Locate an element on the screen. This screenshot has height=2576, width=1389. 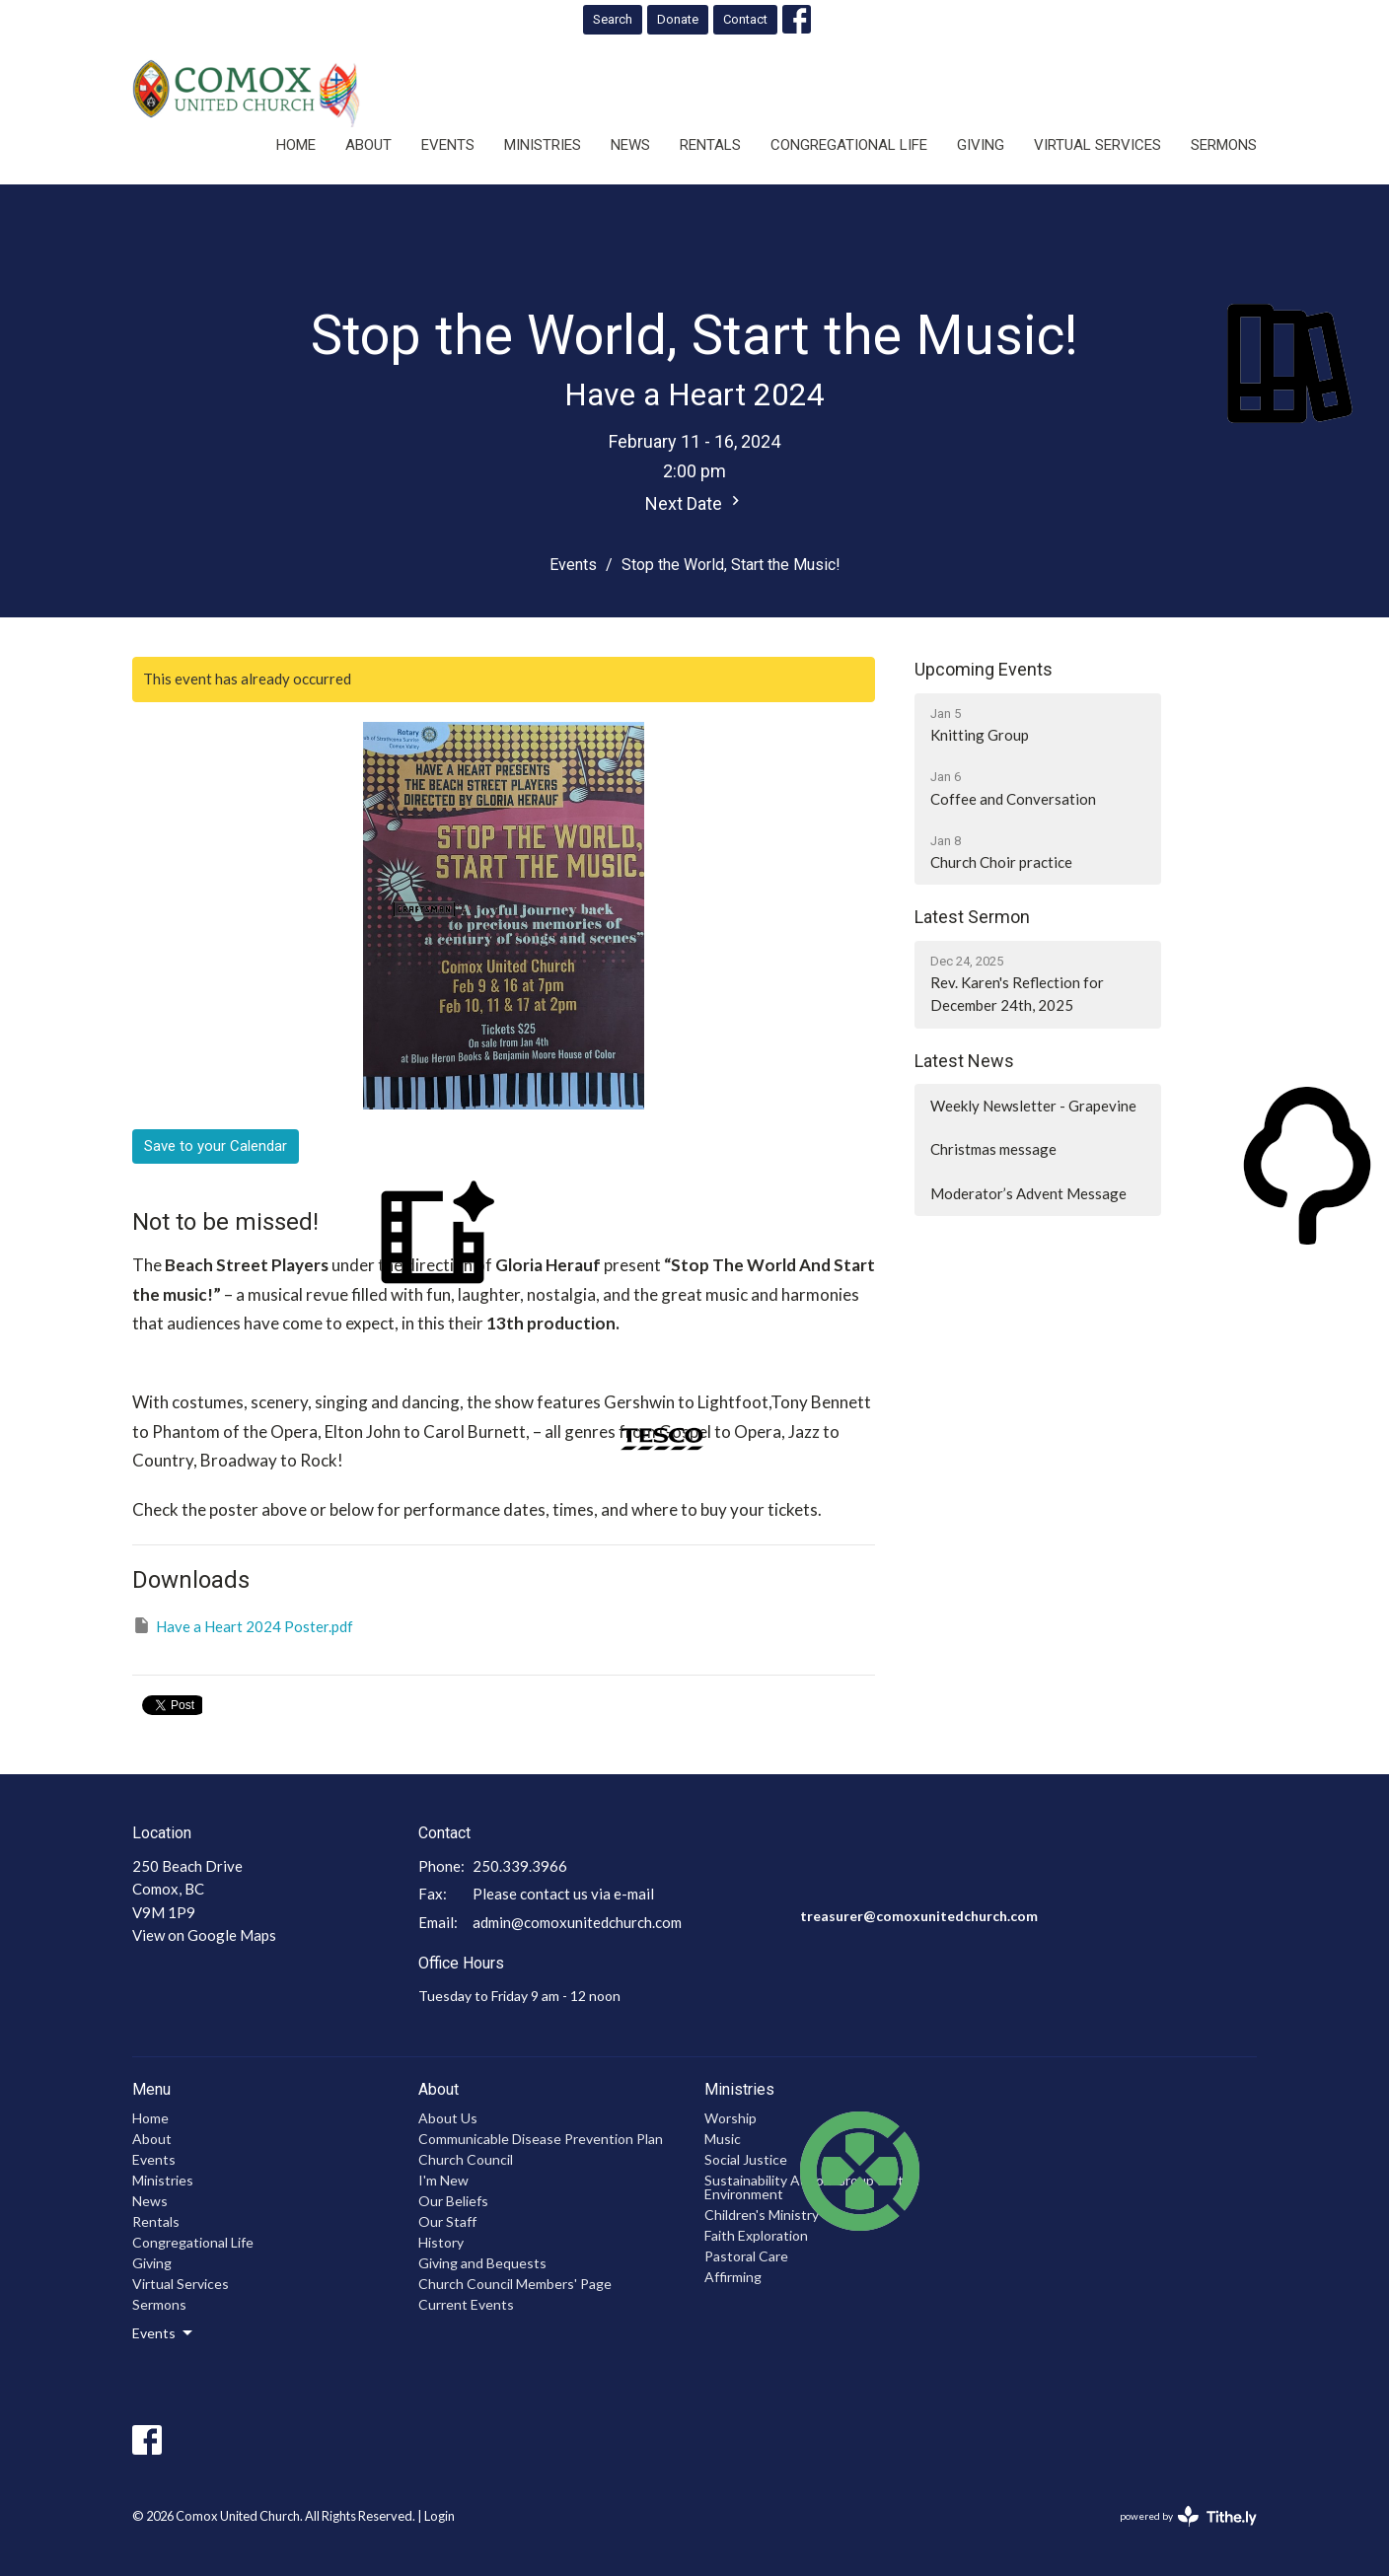
open the gumtree app is located at coordinates (1307, 1166).